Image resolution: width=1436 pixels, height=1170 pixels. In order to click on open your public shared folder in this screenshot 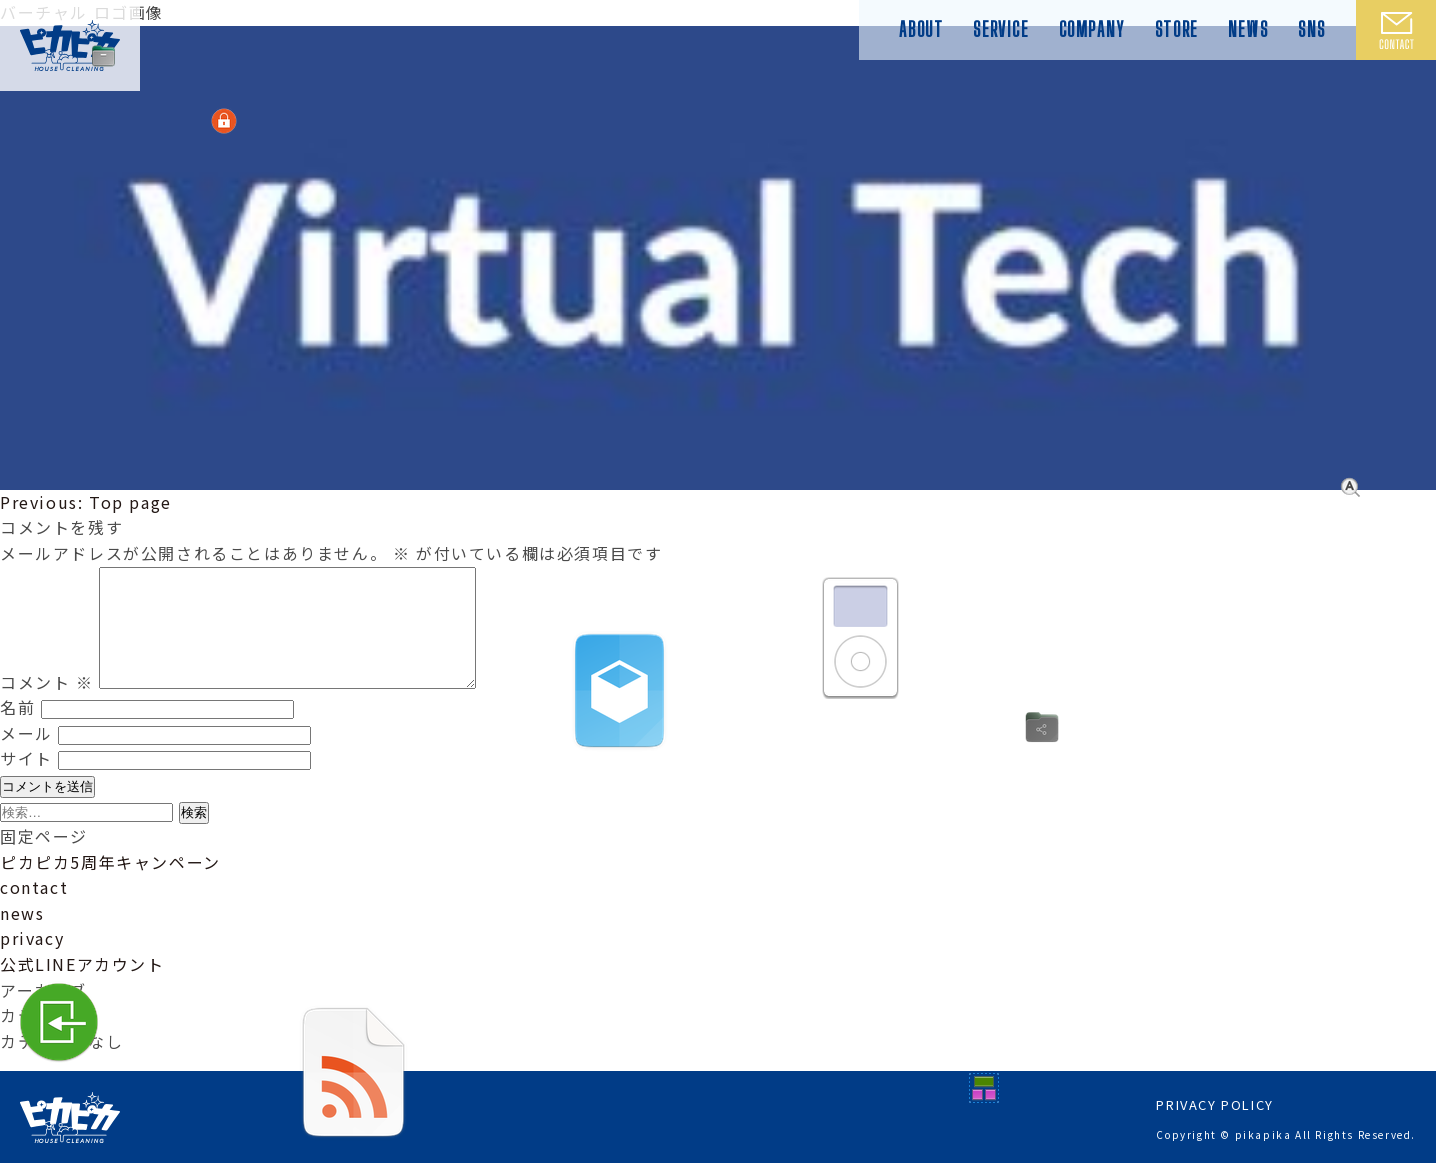, I will do `click(1042, 727)`.